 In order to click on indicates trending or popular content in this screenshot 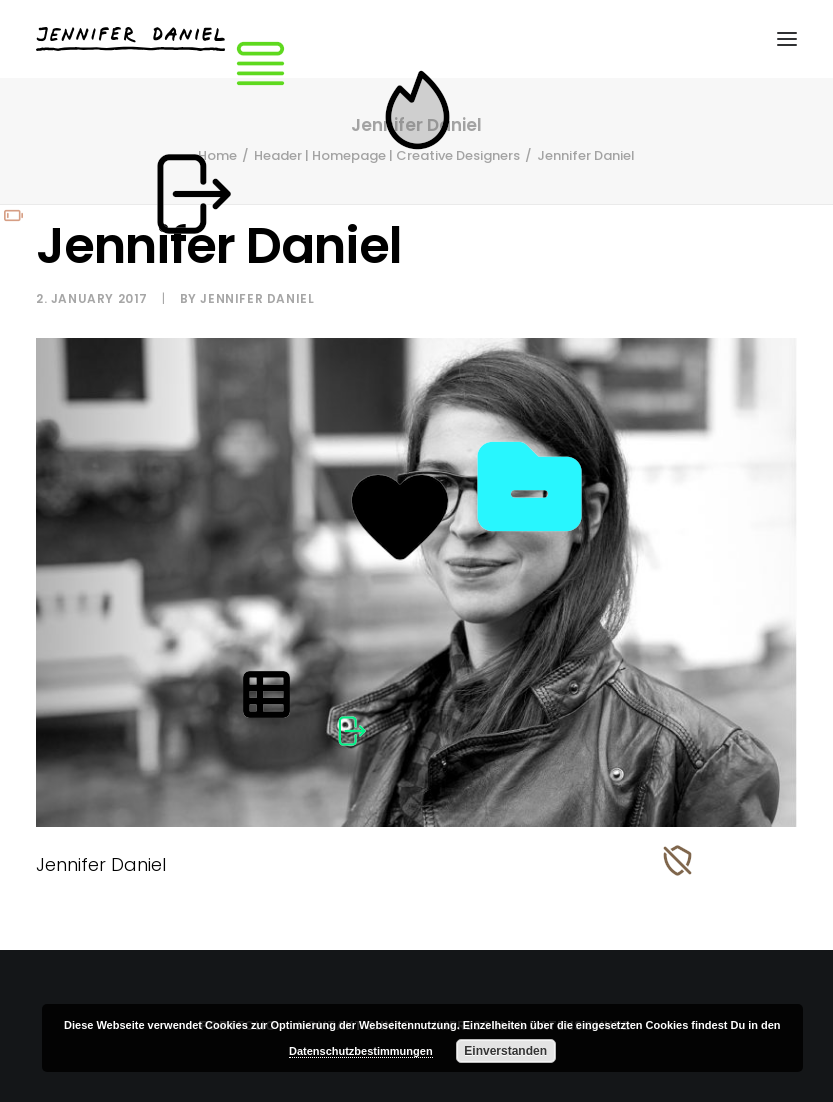, I will do `click(417, 111)`.